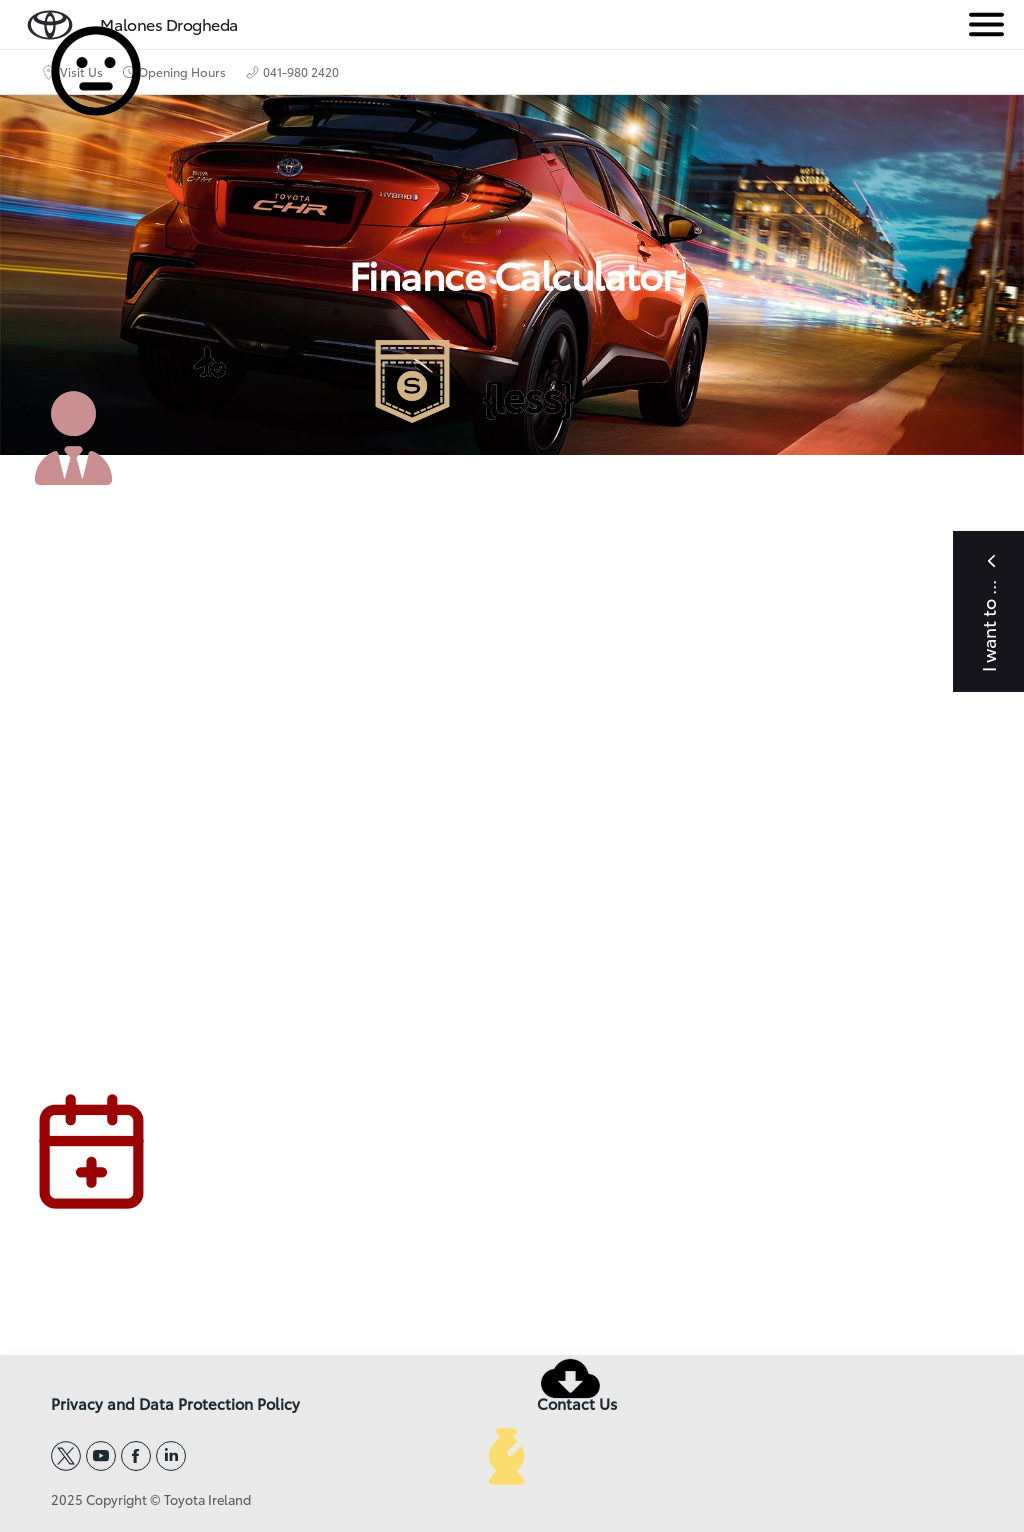 This screenshot has height=1532, width=1024. Describe the element at coordinates (91, 1151) in the screenshot. I see `add a new event to calendar` at that location.